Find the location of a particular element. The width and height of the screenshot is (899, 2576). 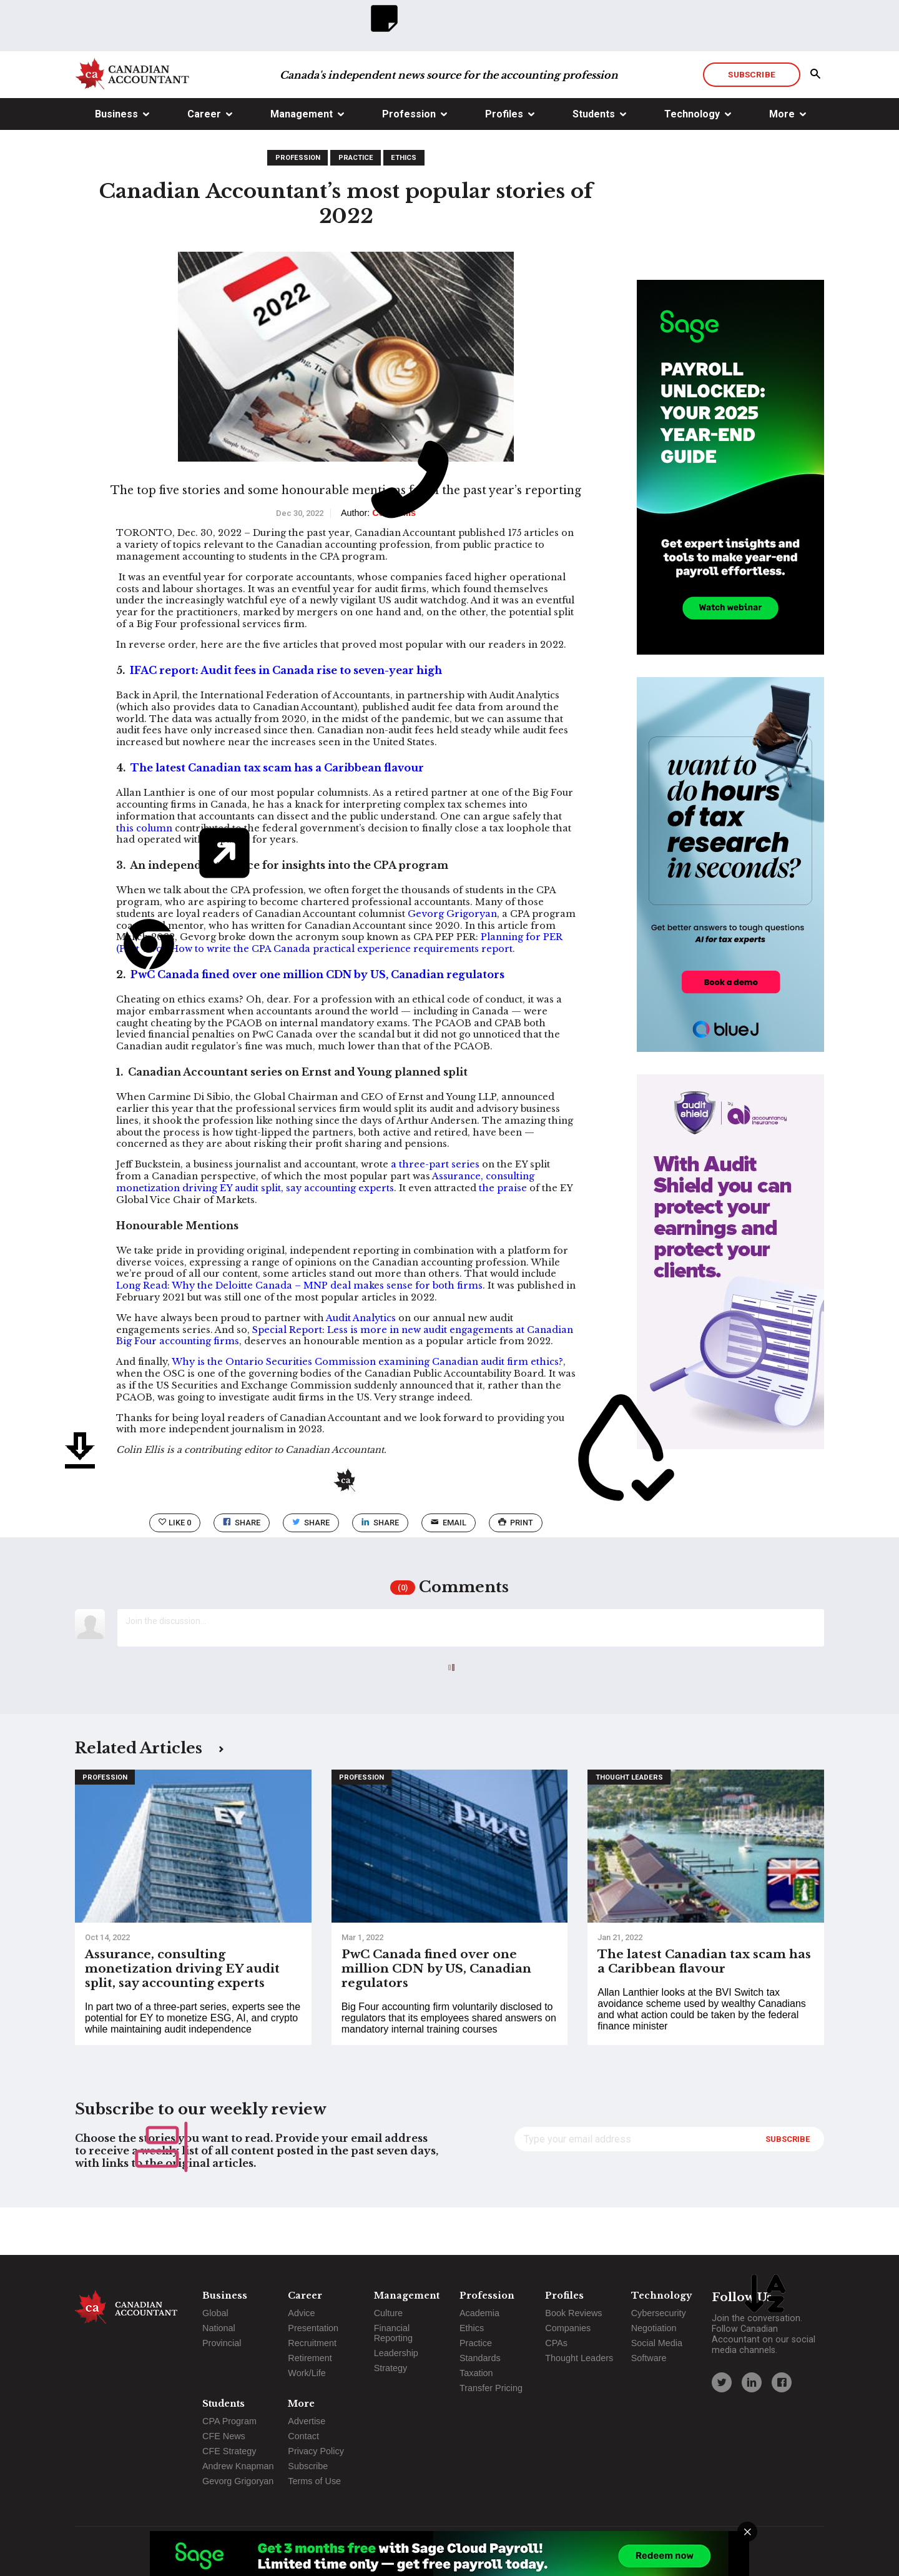

open google chrome browser is located at coordinates (149, 944).